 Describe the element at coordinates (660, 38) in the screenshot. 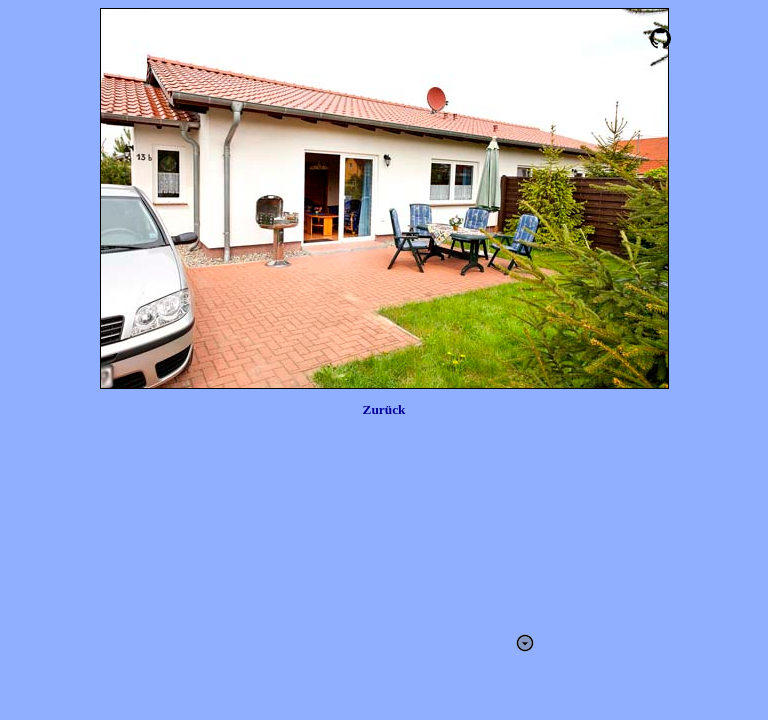

I see `open GitHub repository` at that location.